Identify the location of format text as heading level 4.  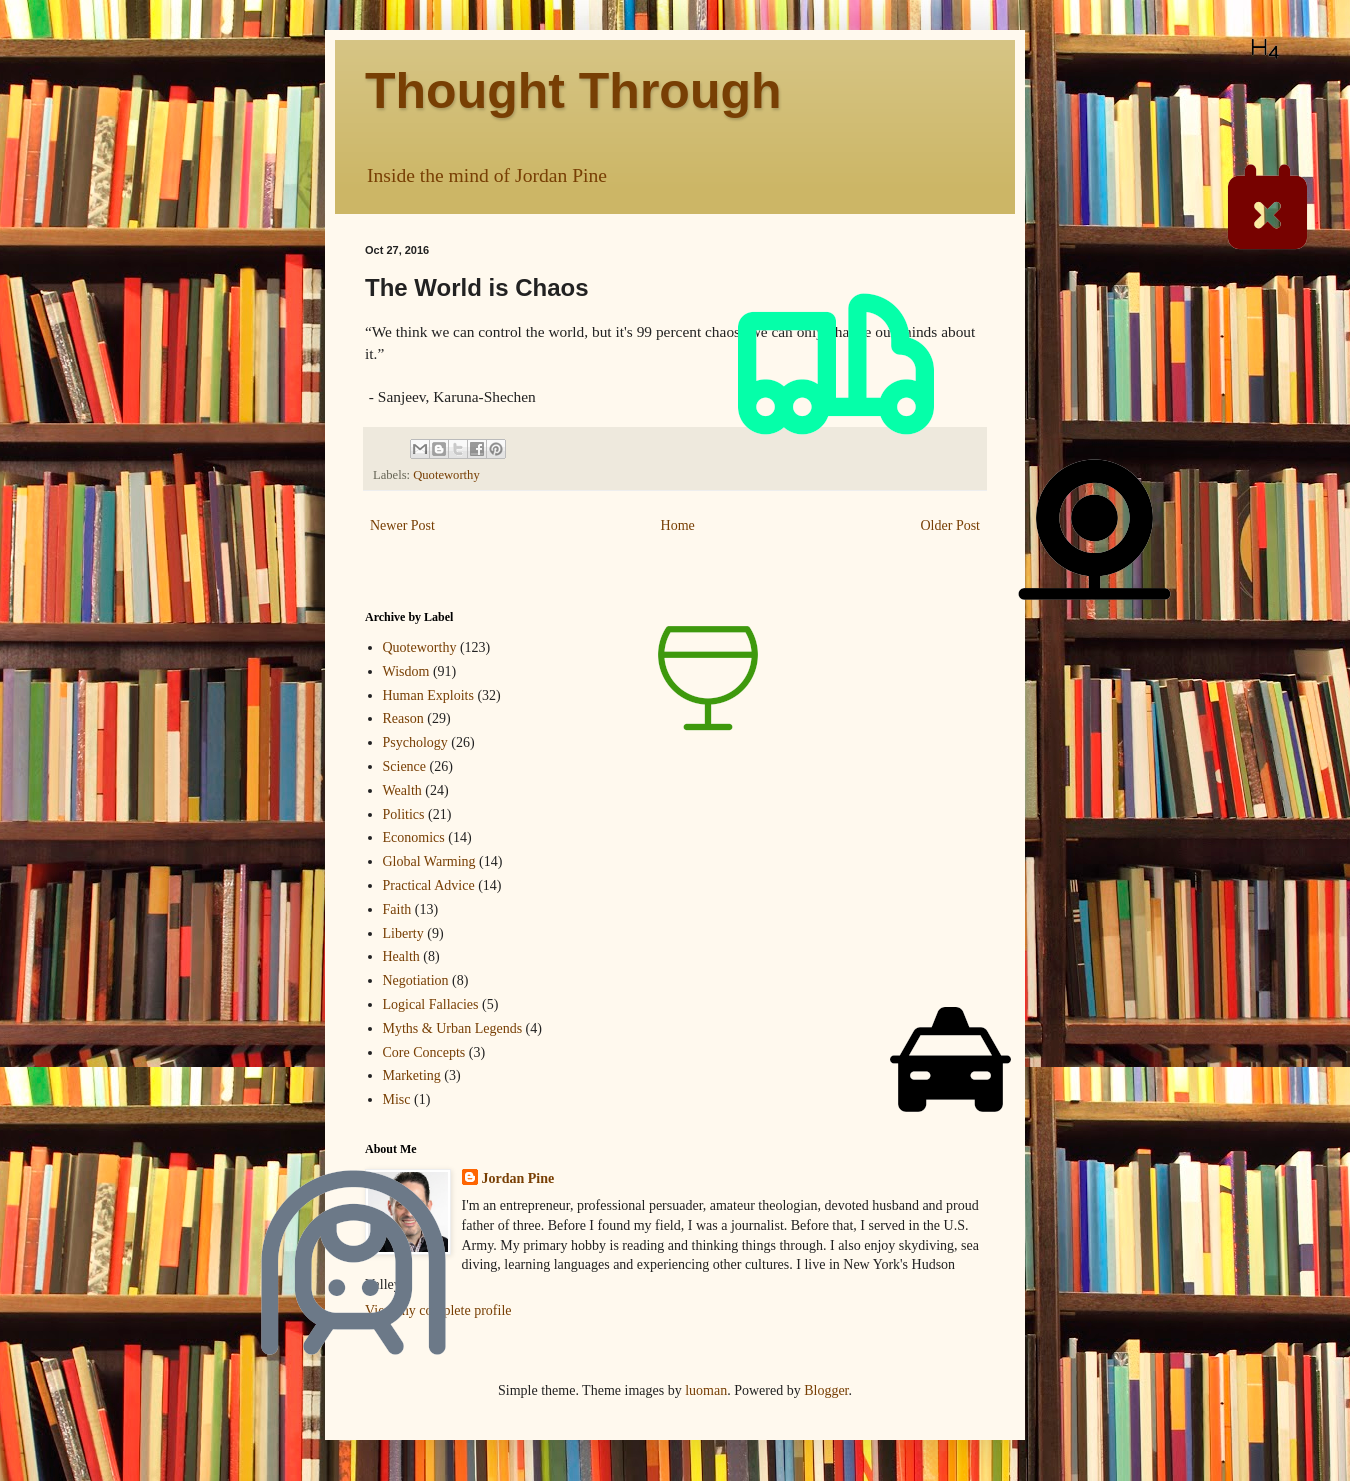
(1263, 48).